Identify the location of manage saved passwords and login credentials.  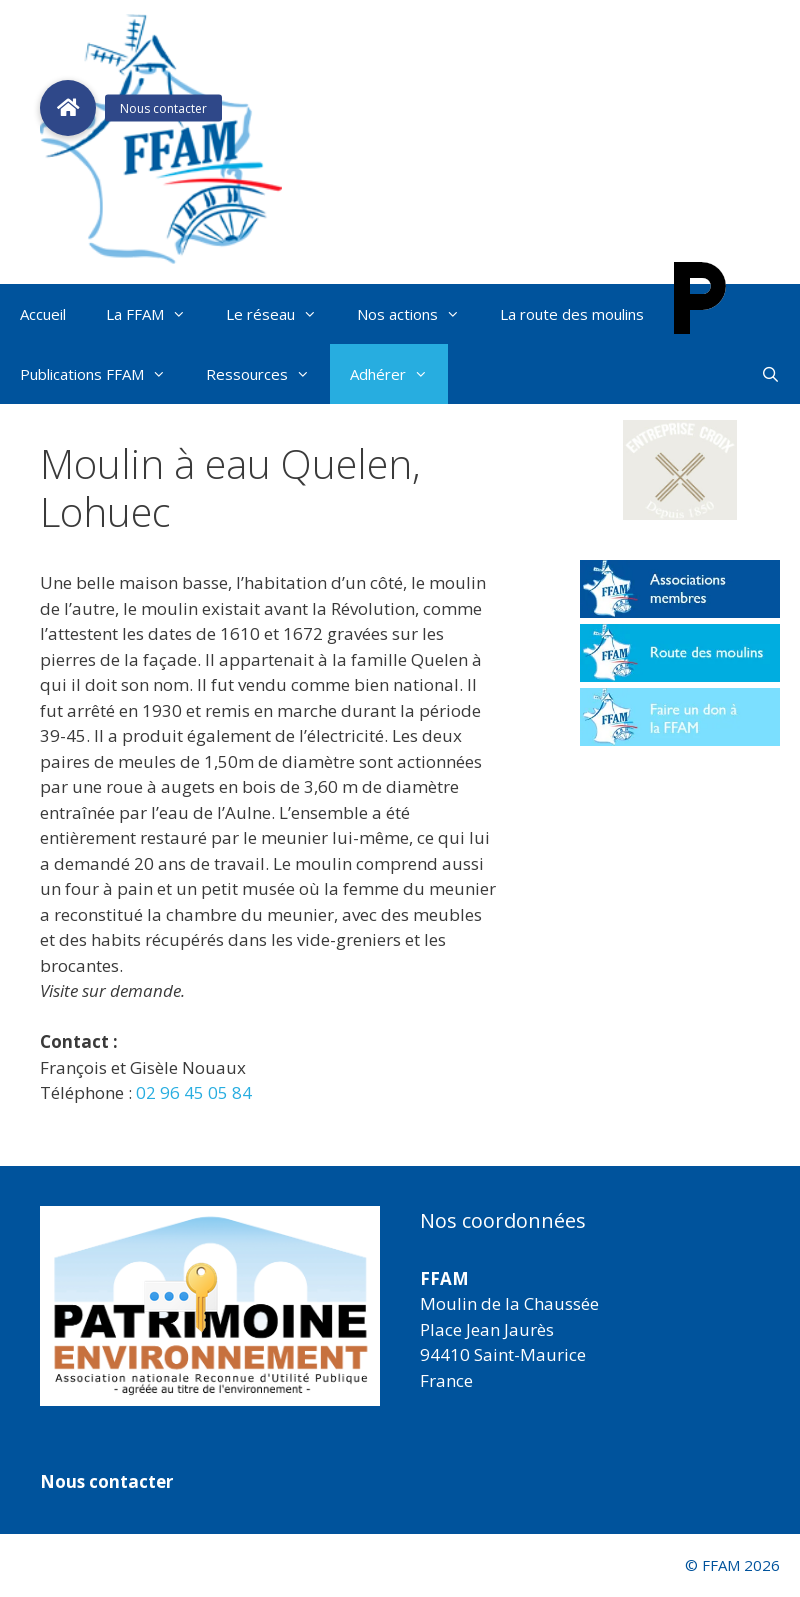
(181, 1297).